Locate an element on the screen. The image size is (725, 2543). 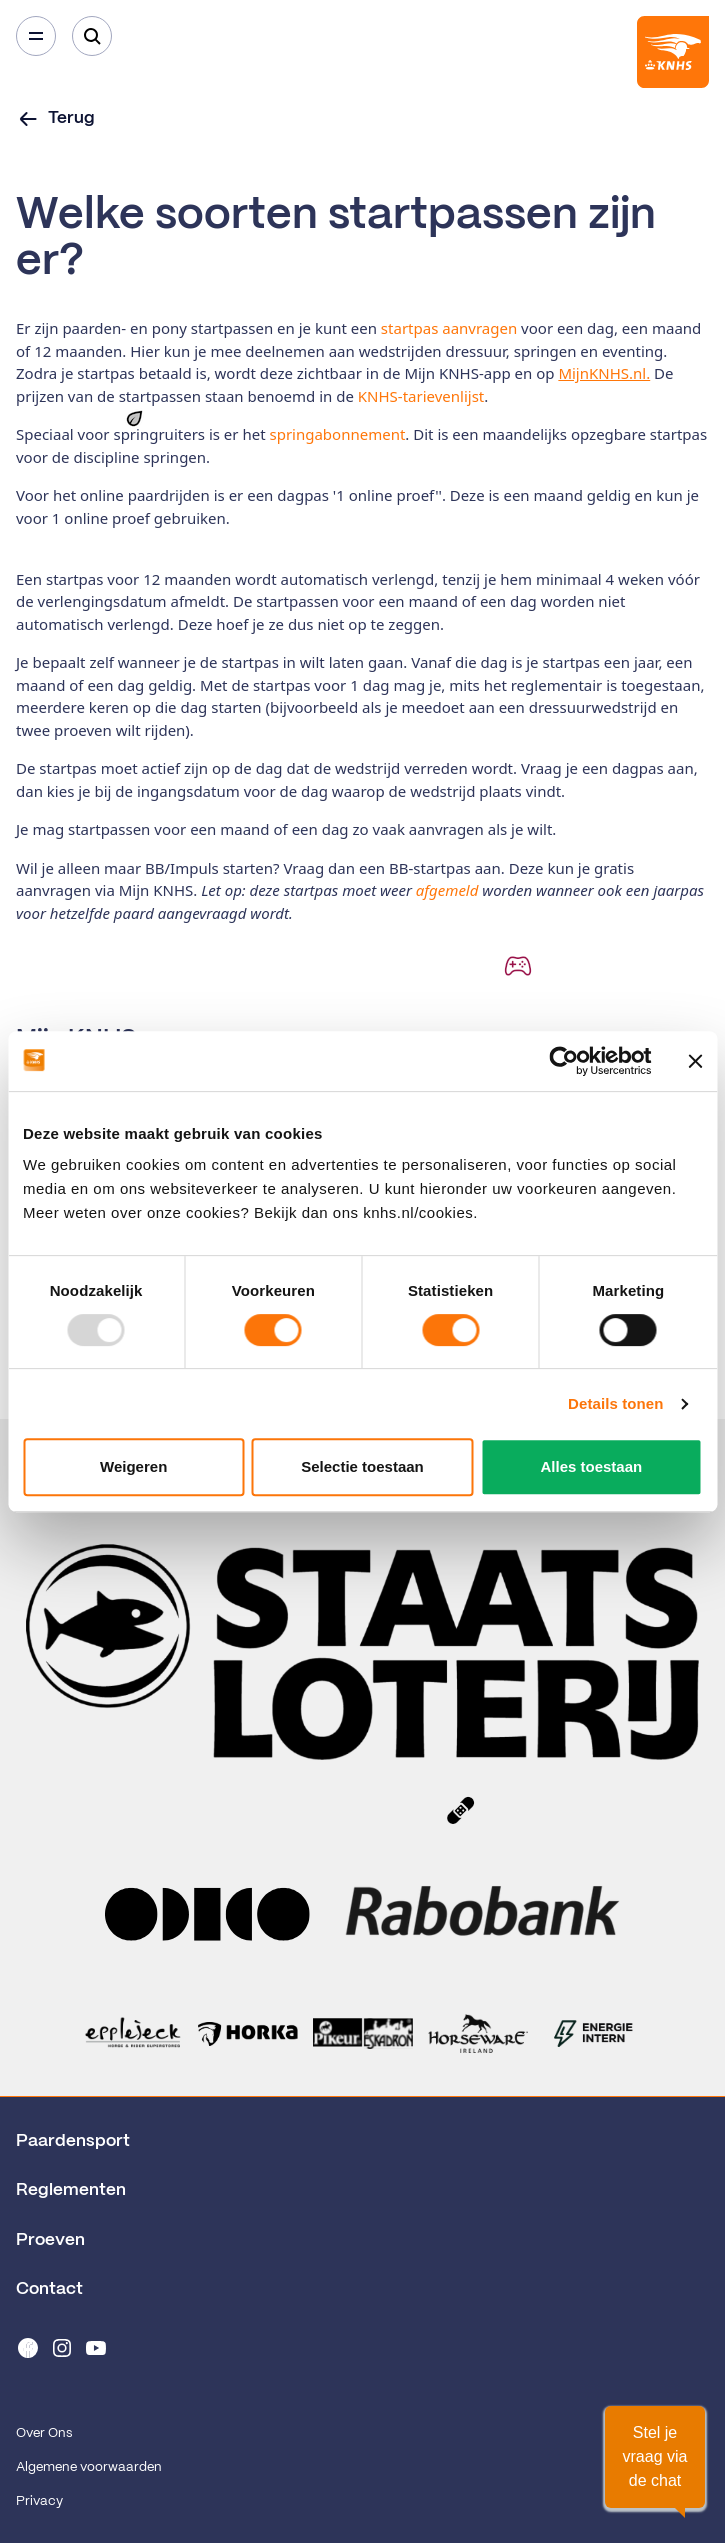
access first aid or medical help is located at coordinates (460, 1810).